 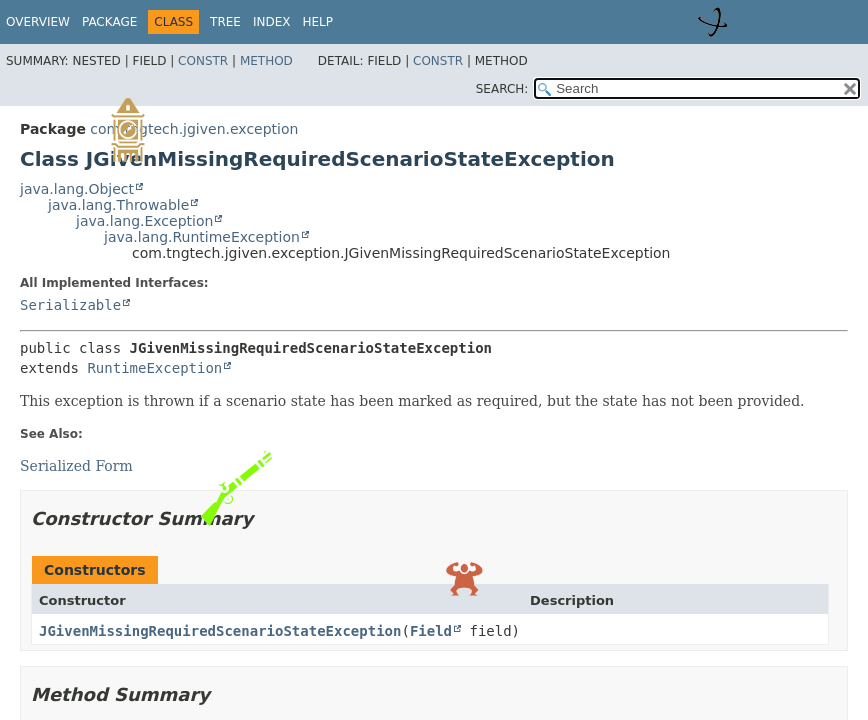 What do you see at coordinates (464, 578) in the screenshot?
I see `indicates strength or power attribute in a game` at bounding box center [464, 578].